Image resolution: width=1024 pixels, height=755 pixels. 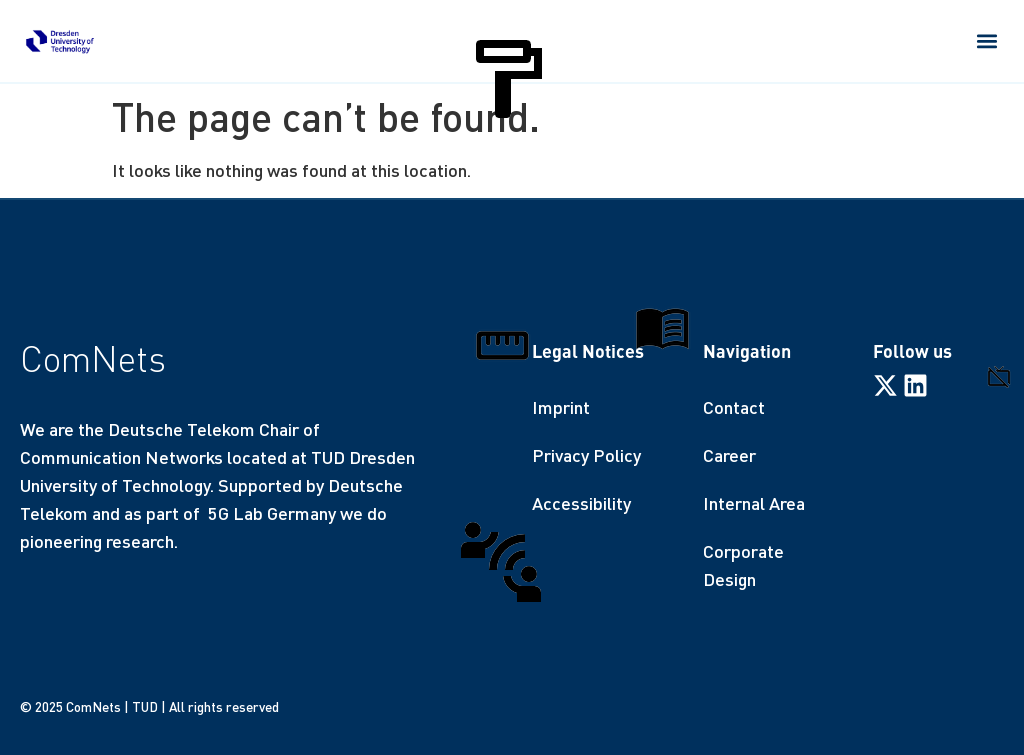 What do you see at coordinates (507, 79) in the screenshot?
I see `apply formatting style to selected content` at bounding box center [507, 79].